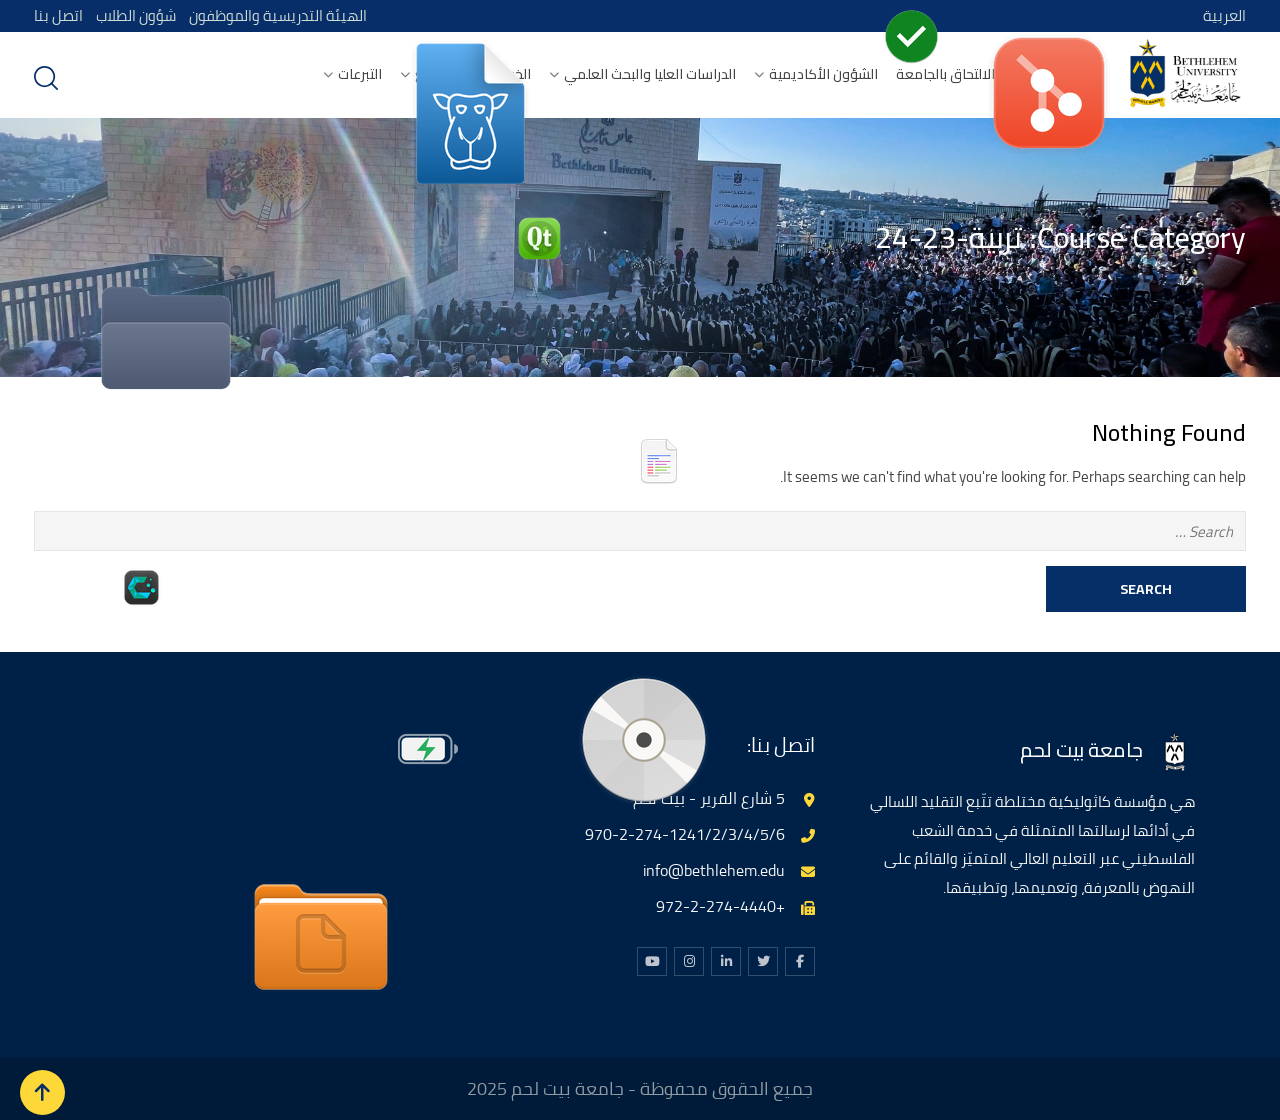 This screenshot has height=1120, width=1280. I want to click on configure git version control settings, so click(1049, 95).